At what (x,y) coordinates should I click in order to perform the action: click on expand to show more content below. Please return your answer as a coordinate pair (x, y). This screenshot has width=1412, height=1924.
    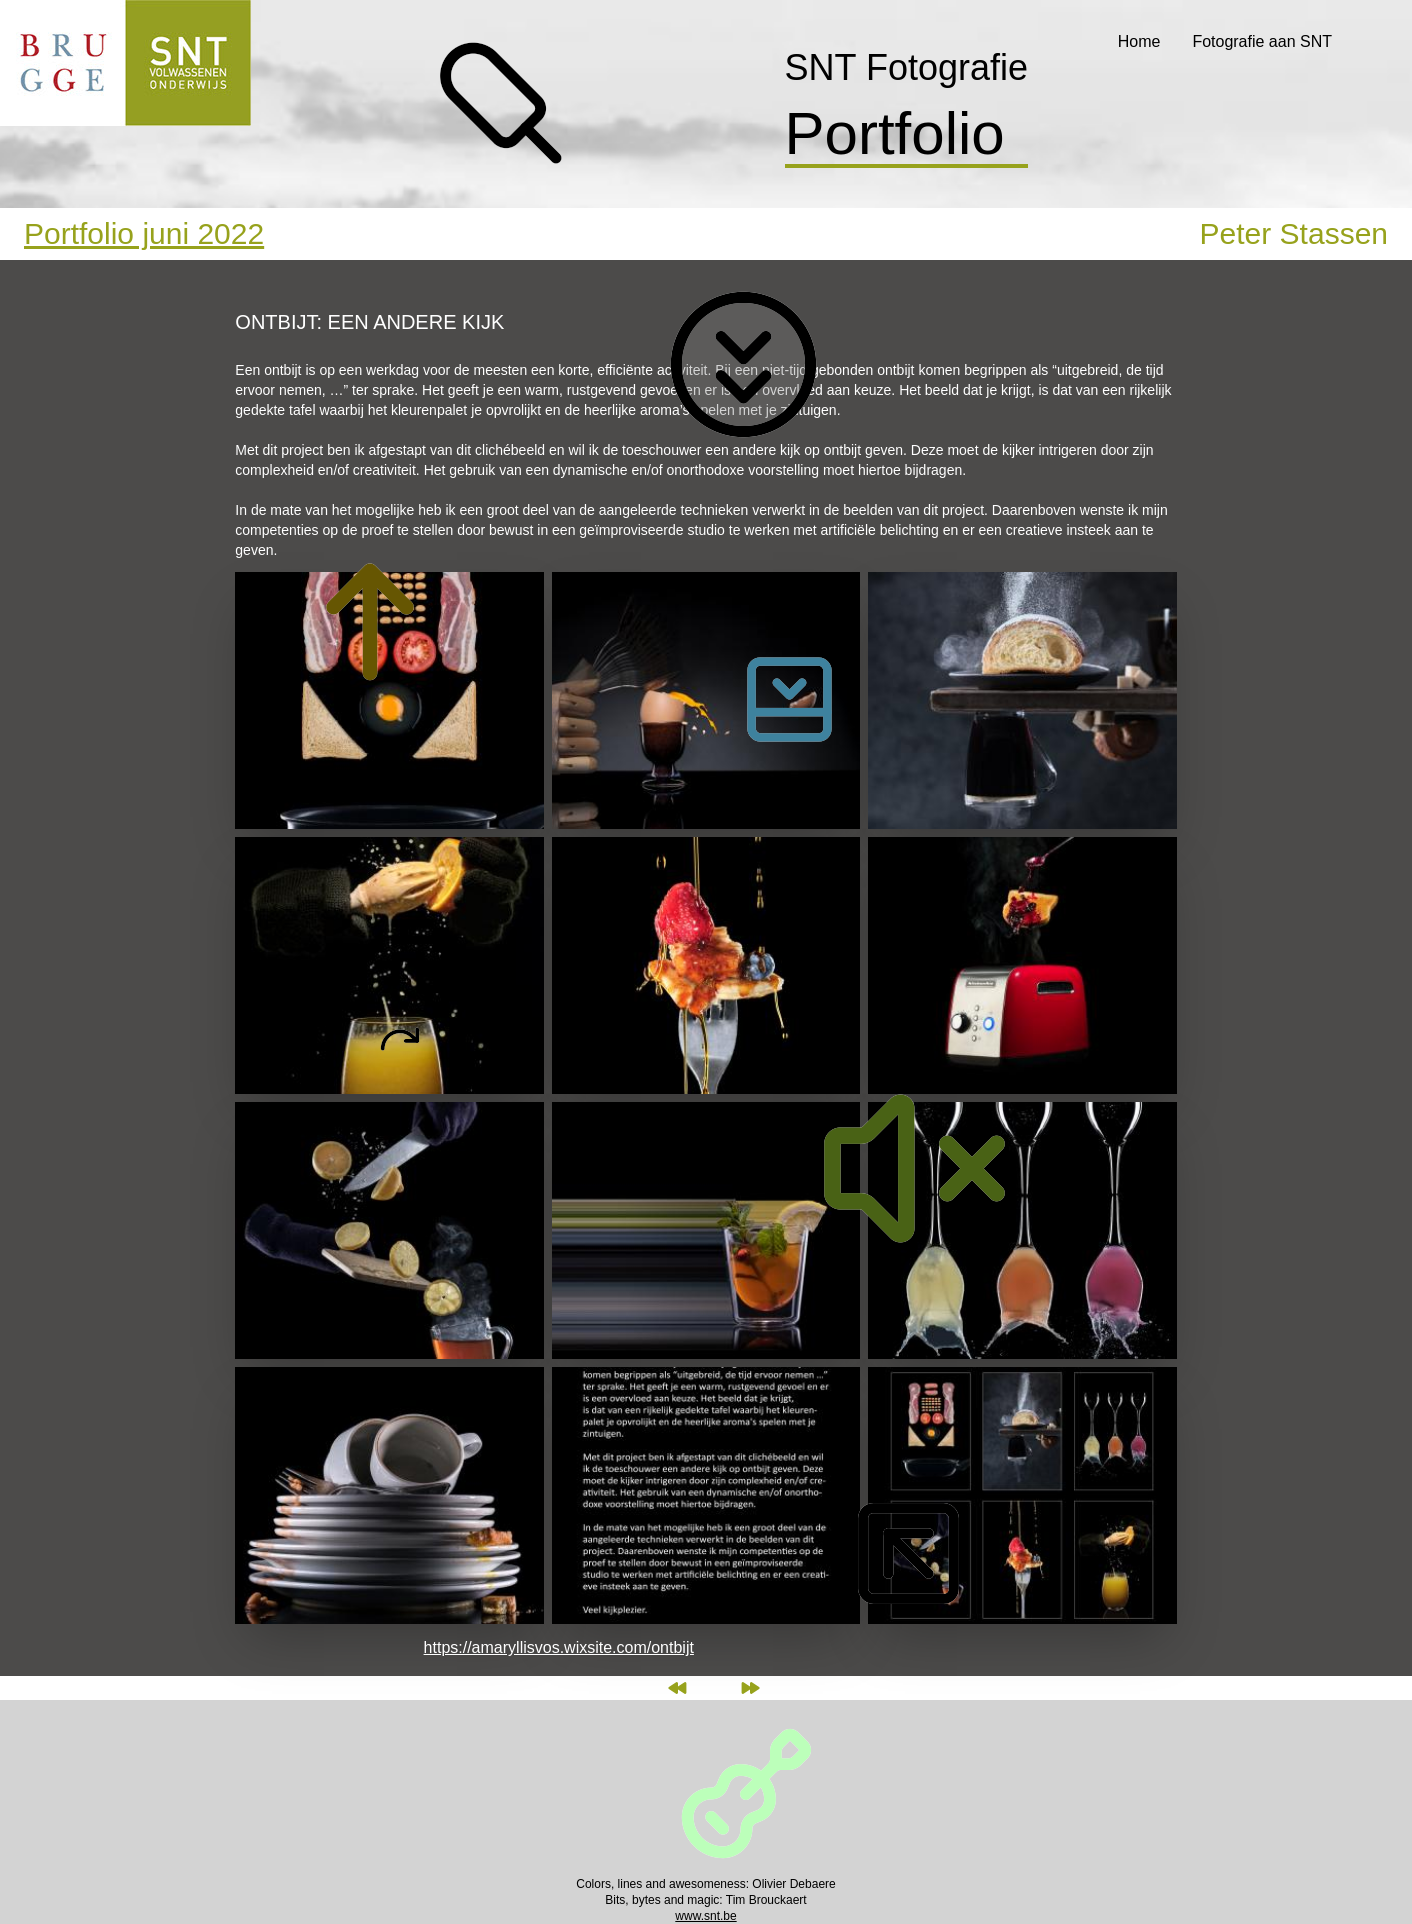
    Looking at the image, I should click on (743, 364).